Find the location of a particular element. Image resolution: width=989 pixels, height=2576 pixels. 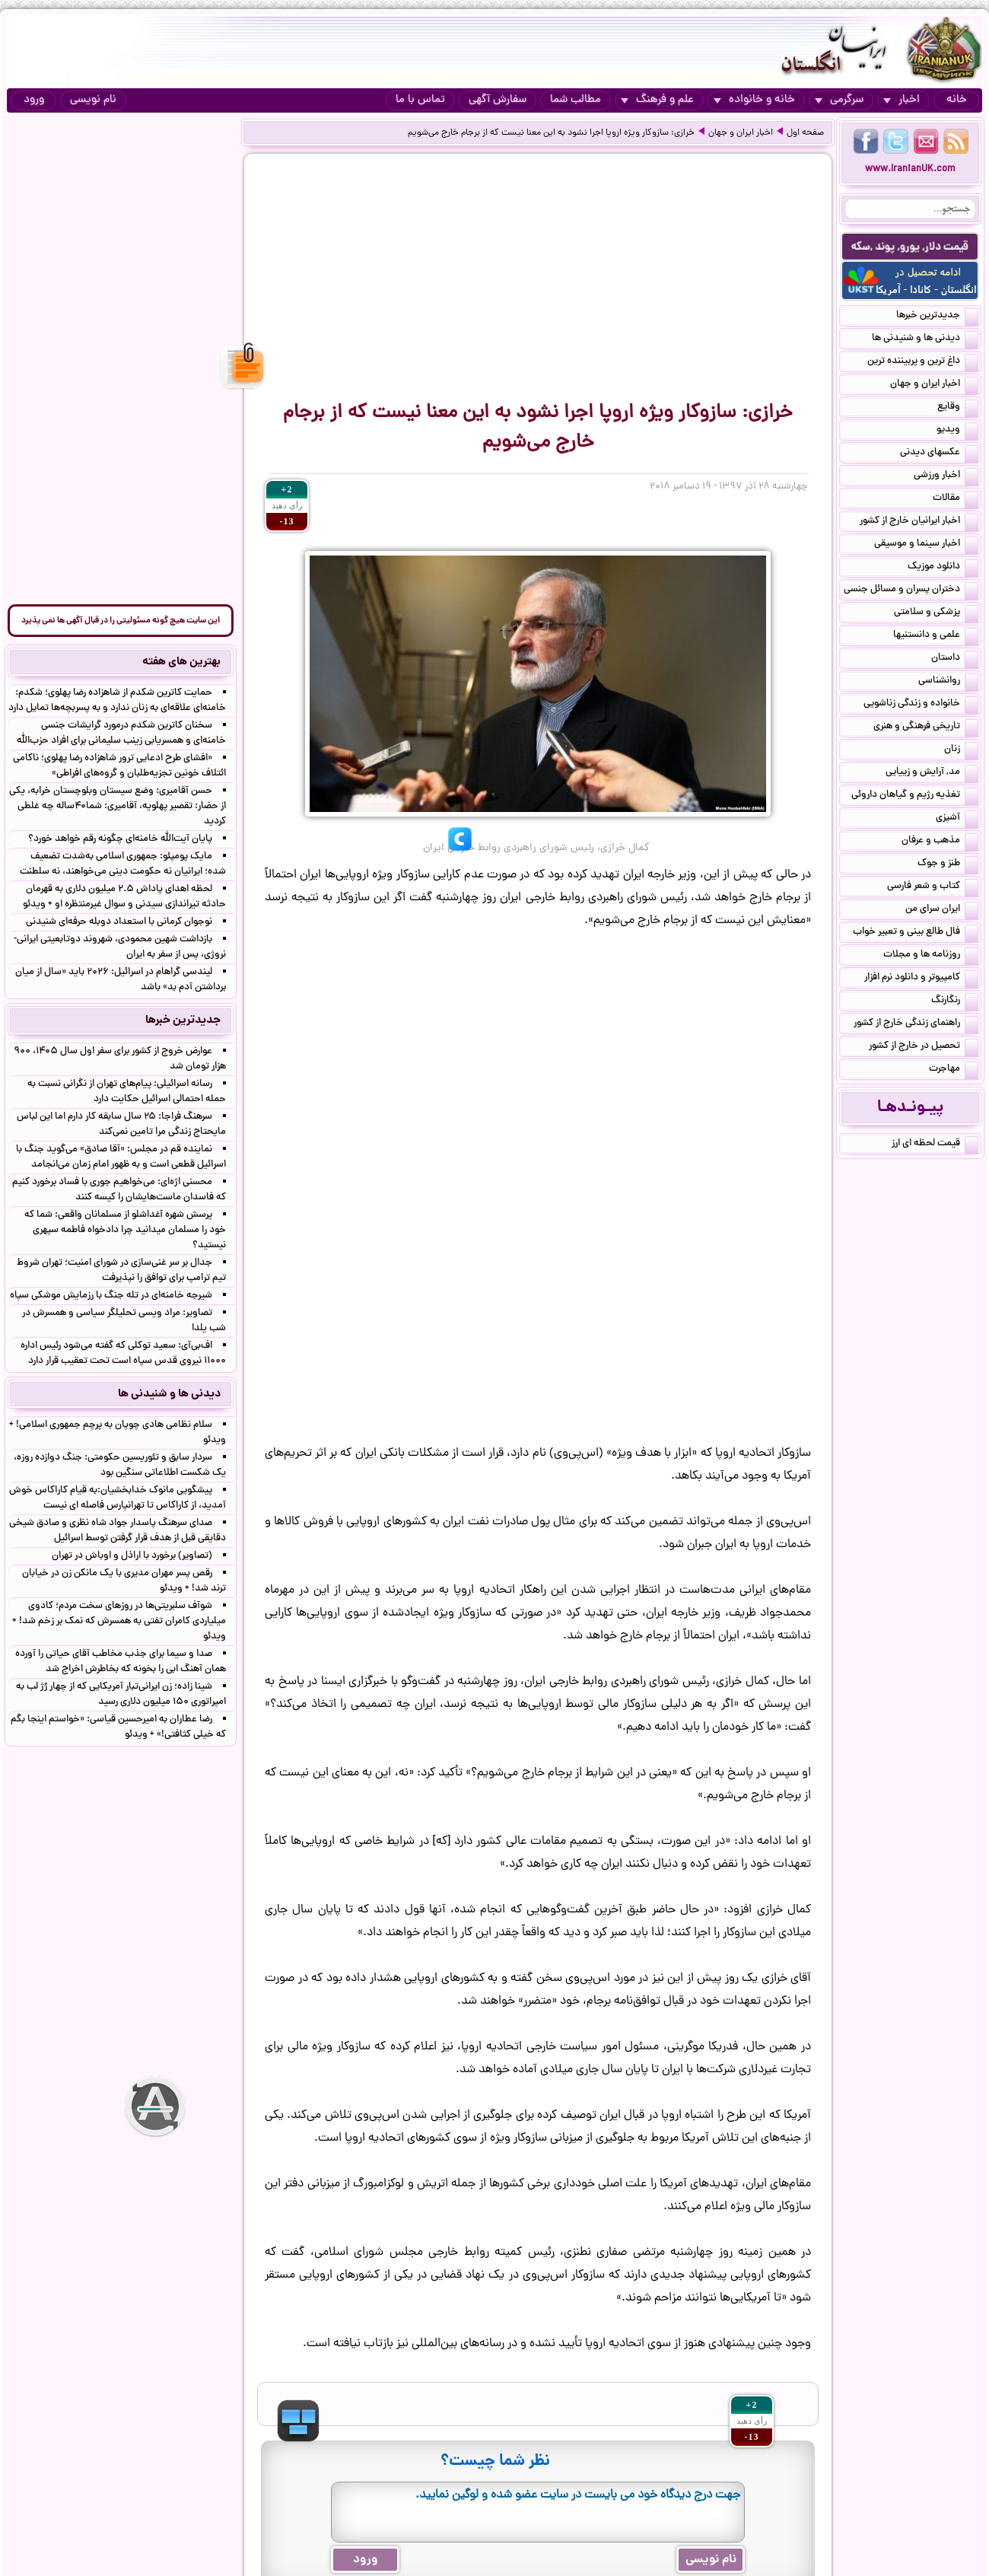

open multitasking view is located at coordinates (298, 2421).